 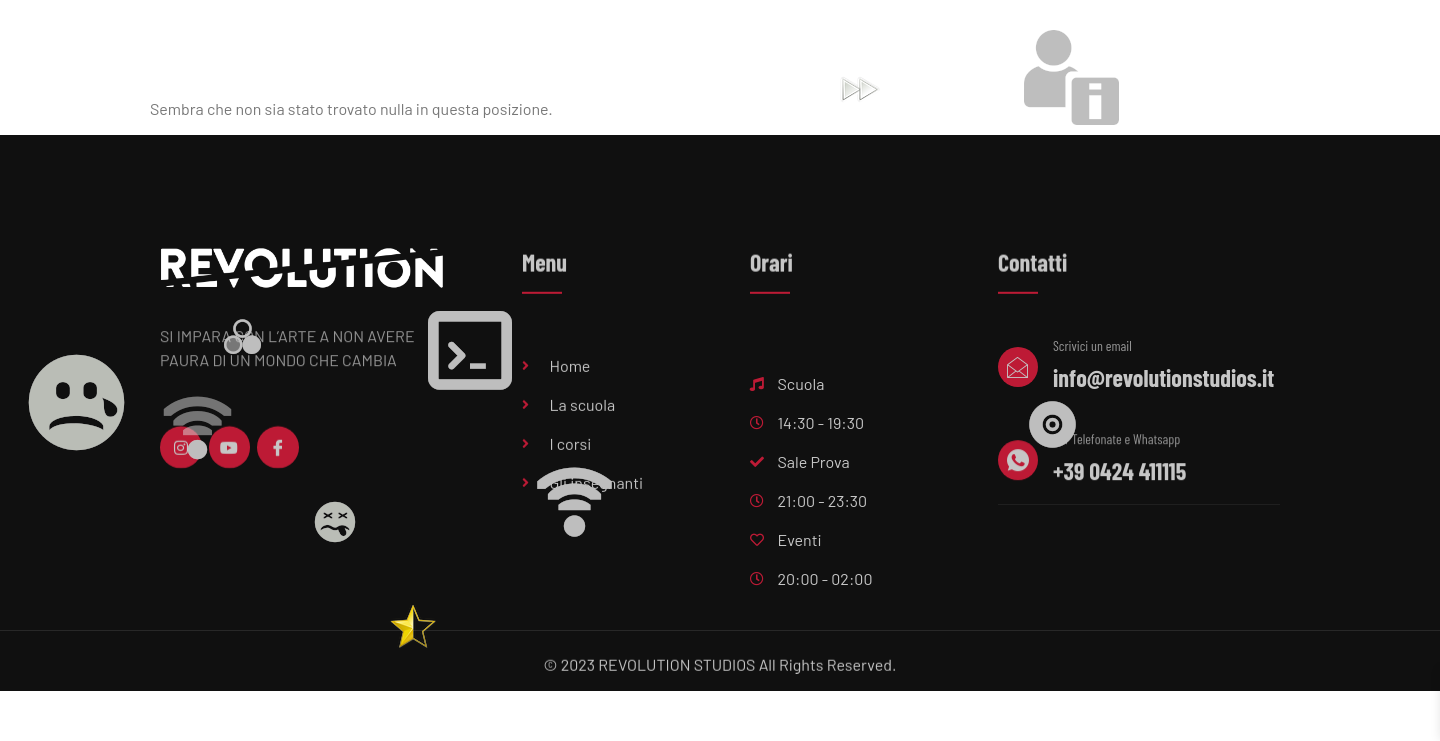 What do you see at coordinates (413, 628) in the screenshot?
I see `indicates a partial or half rating` at bounding box center [413, 628].